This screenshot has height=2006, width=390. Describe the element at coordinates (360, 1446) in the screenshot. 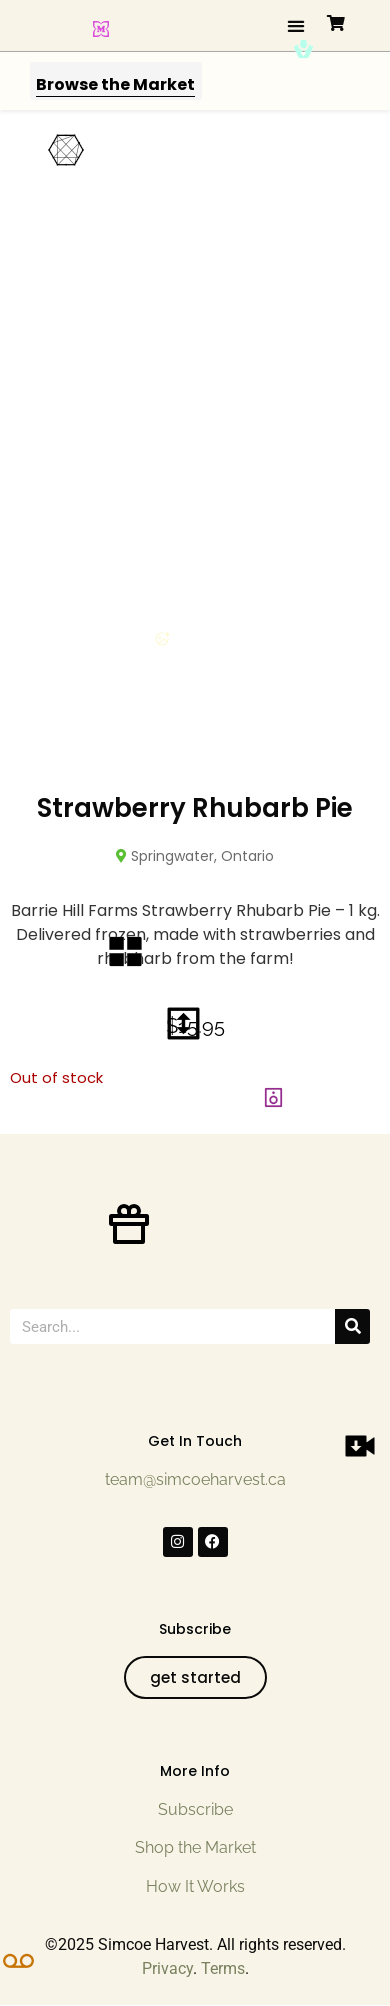

I see `download a video file` at that location.